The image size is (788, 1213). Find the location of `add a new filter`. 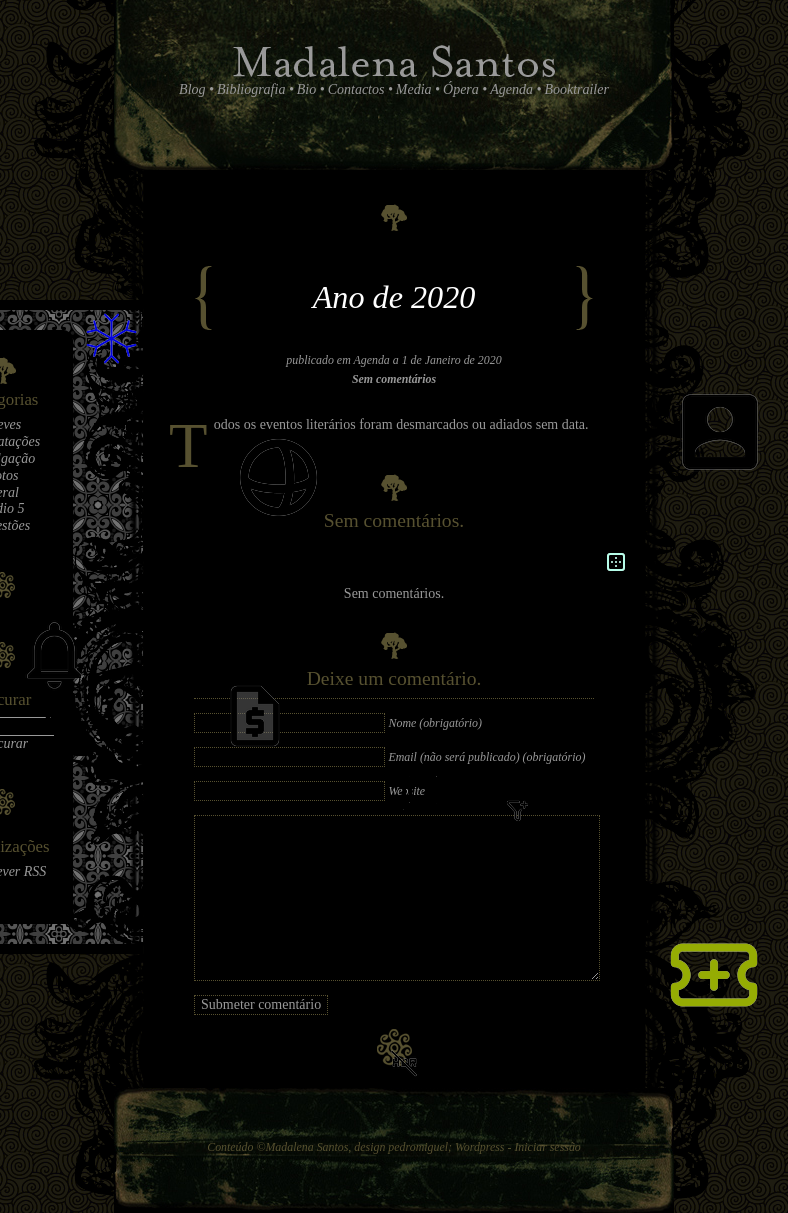

add a new filter is located at coordinates (517, 810).